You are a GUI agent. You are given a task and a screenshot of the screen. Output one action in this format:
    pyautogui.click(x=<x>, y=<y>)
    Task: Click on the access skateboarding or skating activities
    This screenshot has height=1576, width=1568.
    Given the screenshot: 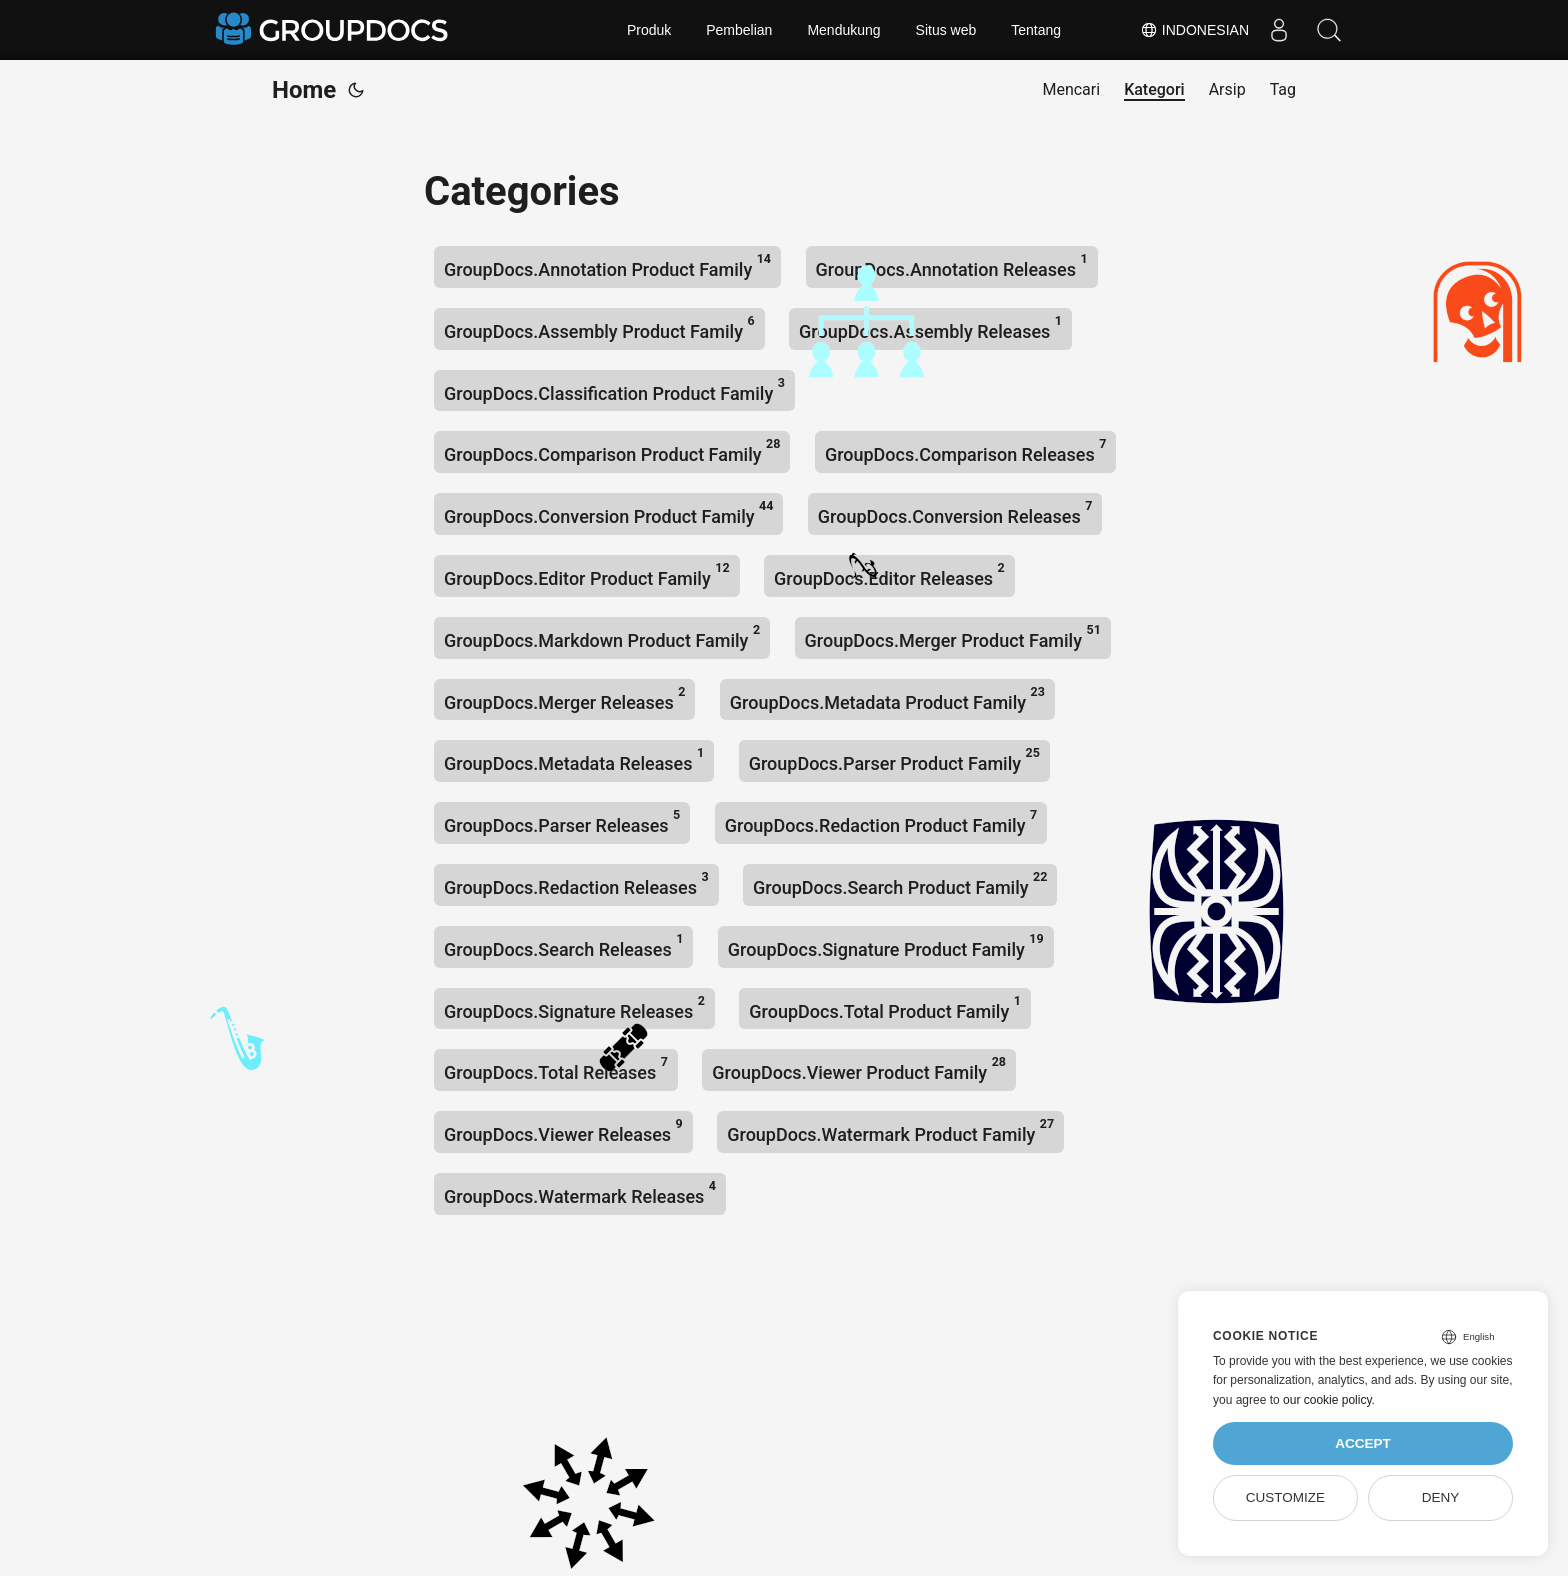 What is the action you would take?
    pyautogui.click(x=623, y=1047)
    